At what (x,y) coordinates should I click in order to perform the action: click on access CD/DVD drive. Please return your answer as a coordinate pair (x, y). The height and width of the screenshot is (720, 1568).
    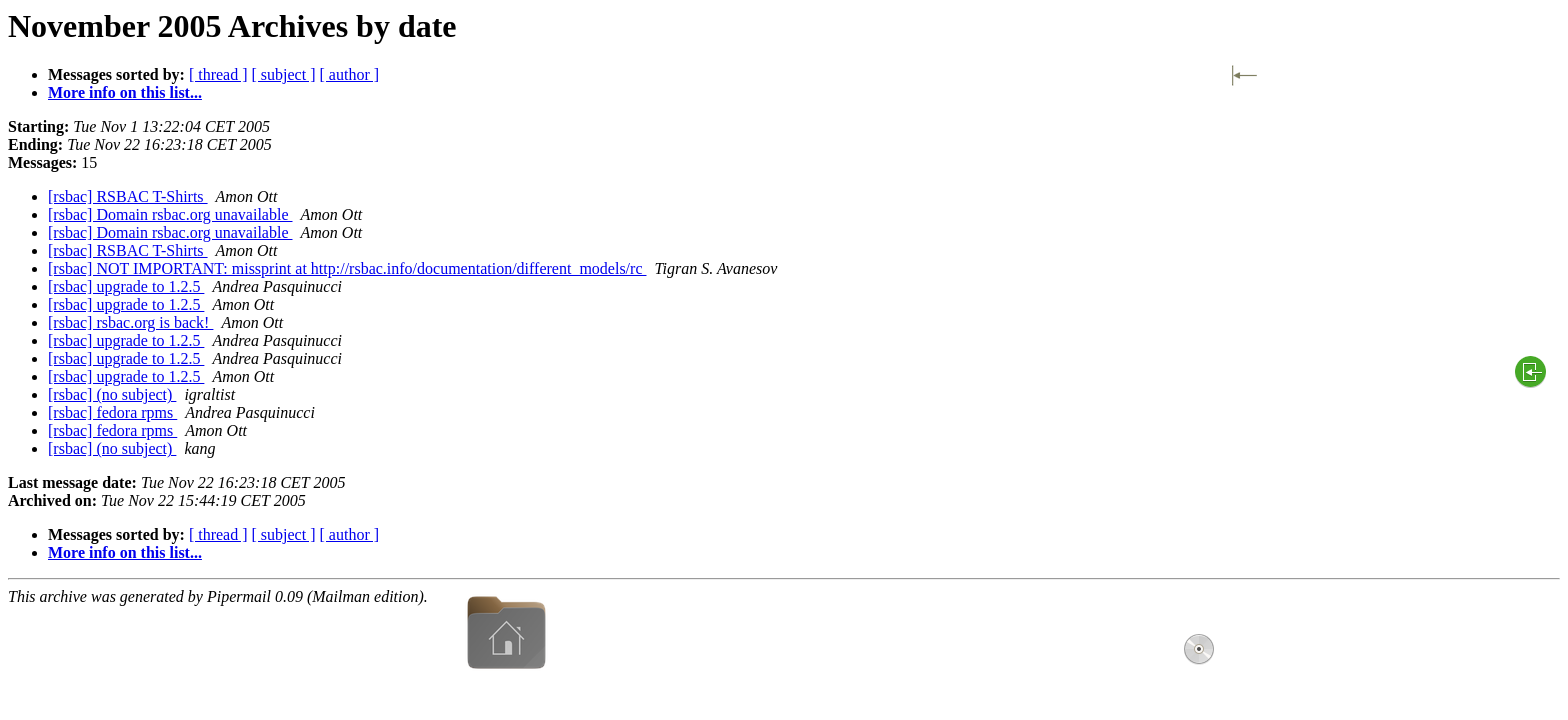
    Looking at the image, I should click on (1199, 649).